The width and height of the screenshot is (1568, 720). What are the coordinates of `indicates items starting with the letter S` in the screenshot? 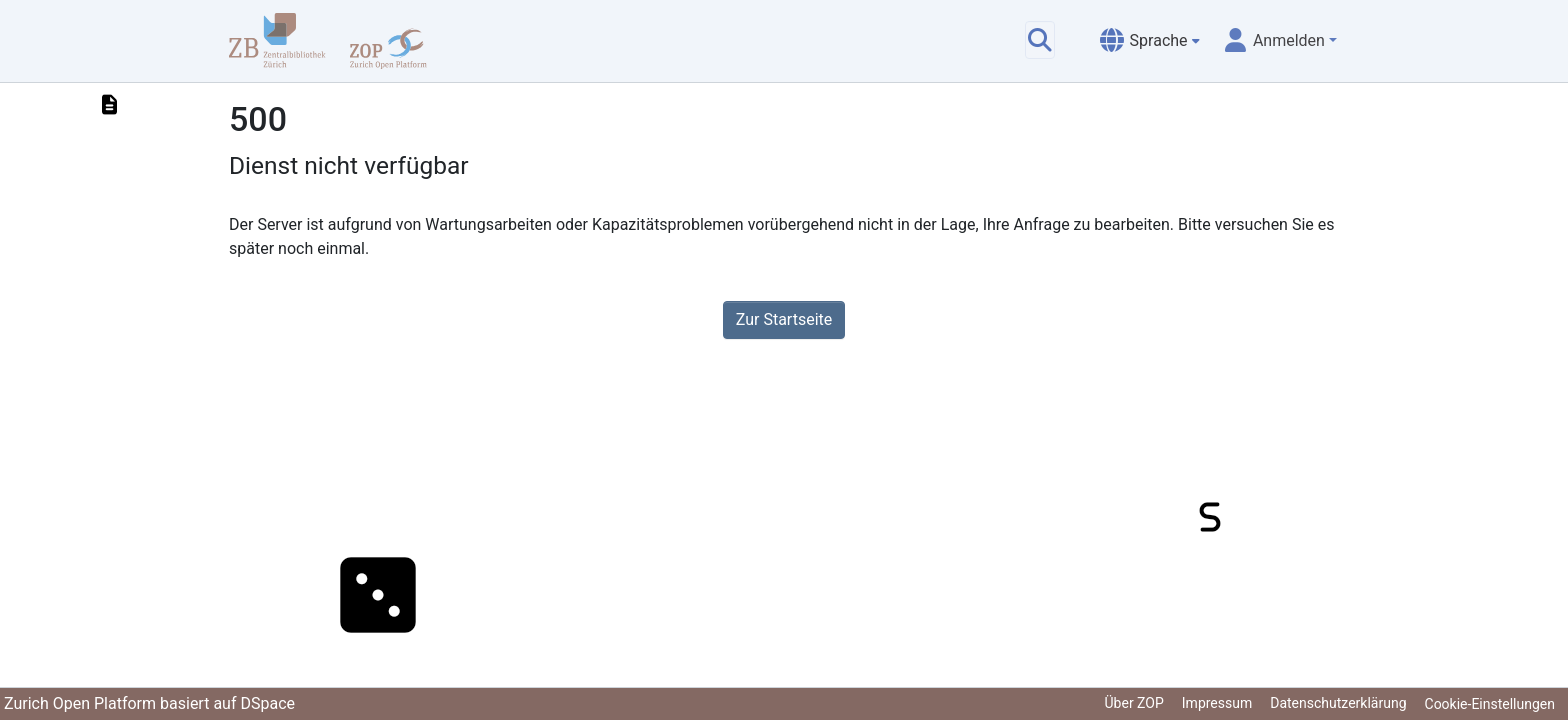 It's located at (1210, 517).